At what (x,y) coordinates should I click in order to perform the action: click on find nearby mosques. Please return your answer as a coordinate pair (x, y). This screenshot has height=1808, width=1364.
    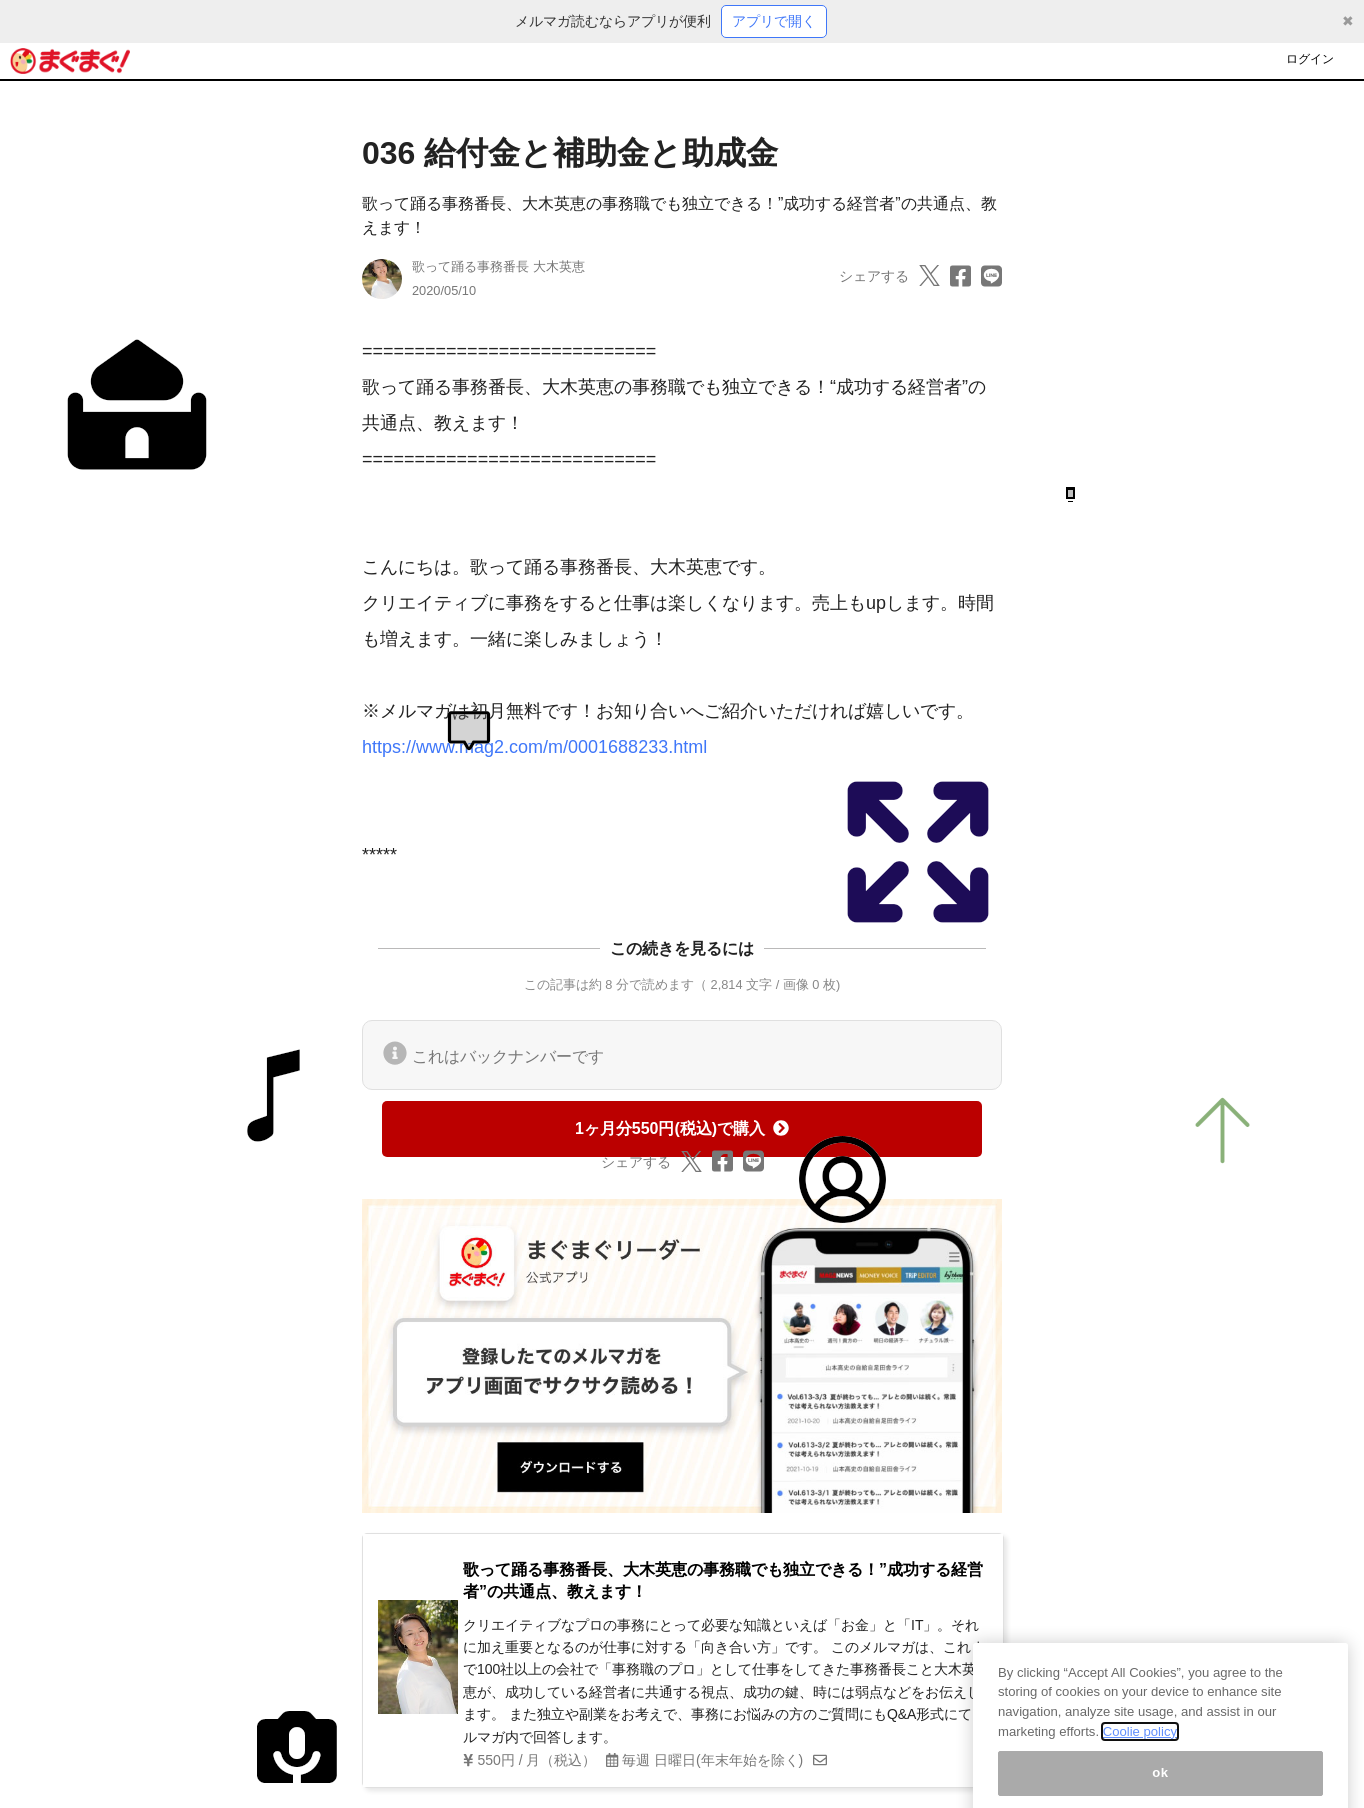
    Looking at the image, I should click on (137, 408).